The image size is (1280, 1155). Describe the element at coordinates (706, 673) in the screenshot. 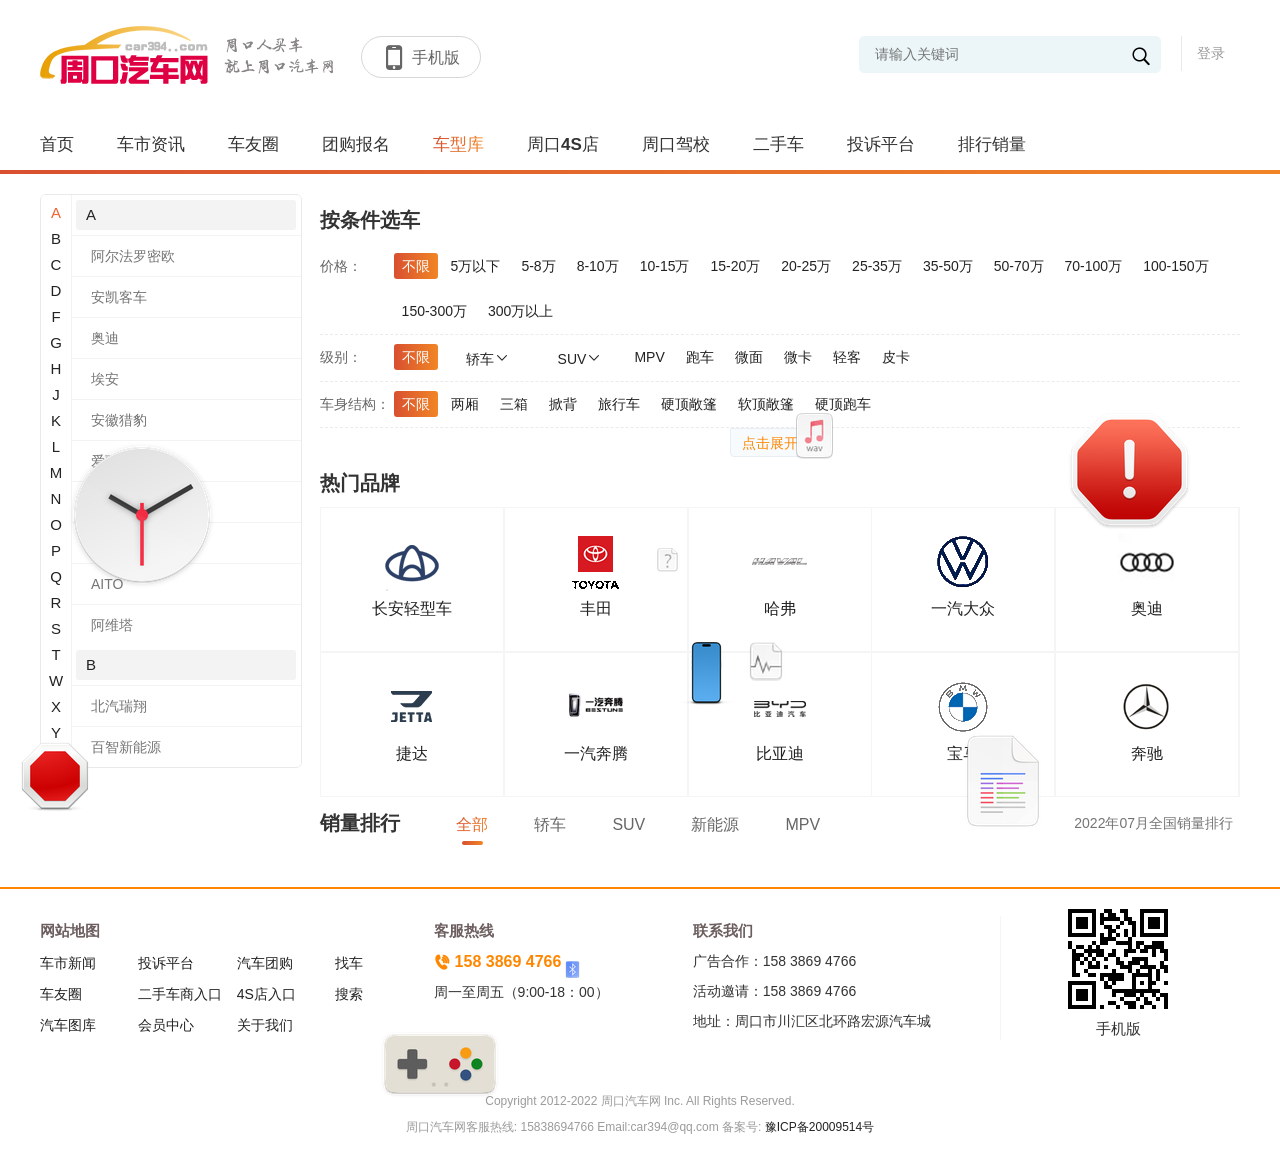

I see `indicates a connected iPhone device` at that location.